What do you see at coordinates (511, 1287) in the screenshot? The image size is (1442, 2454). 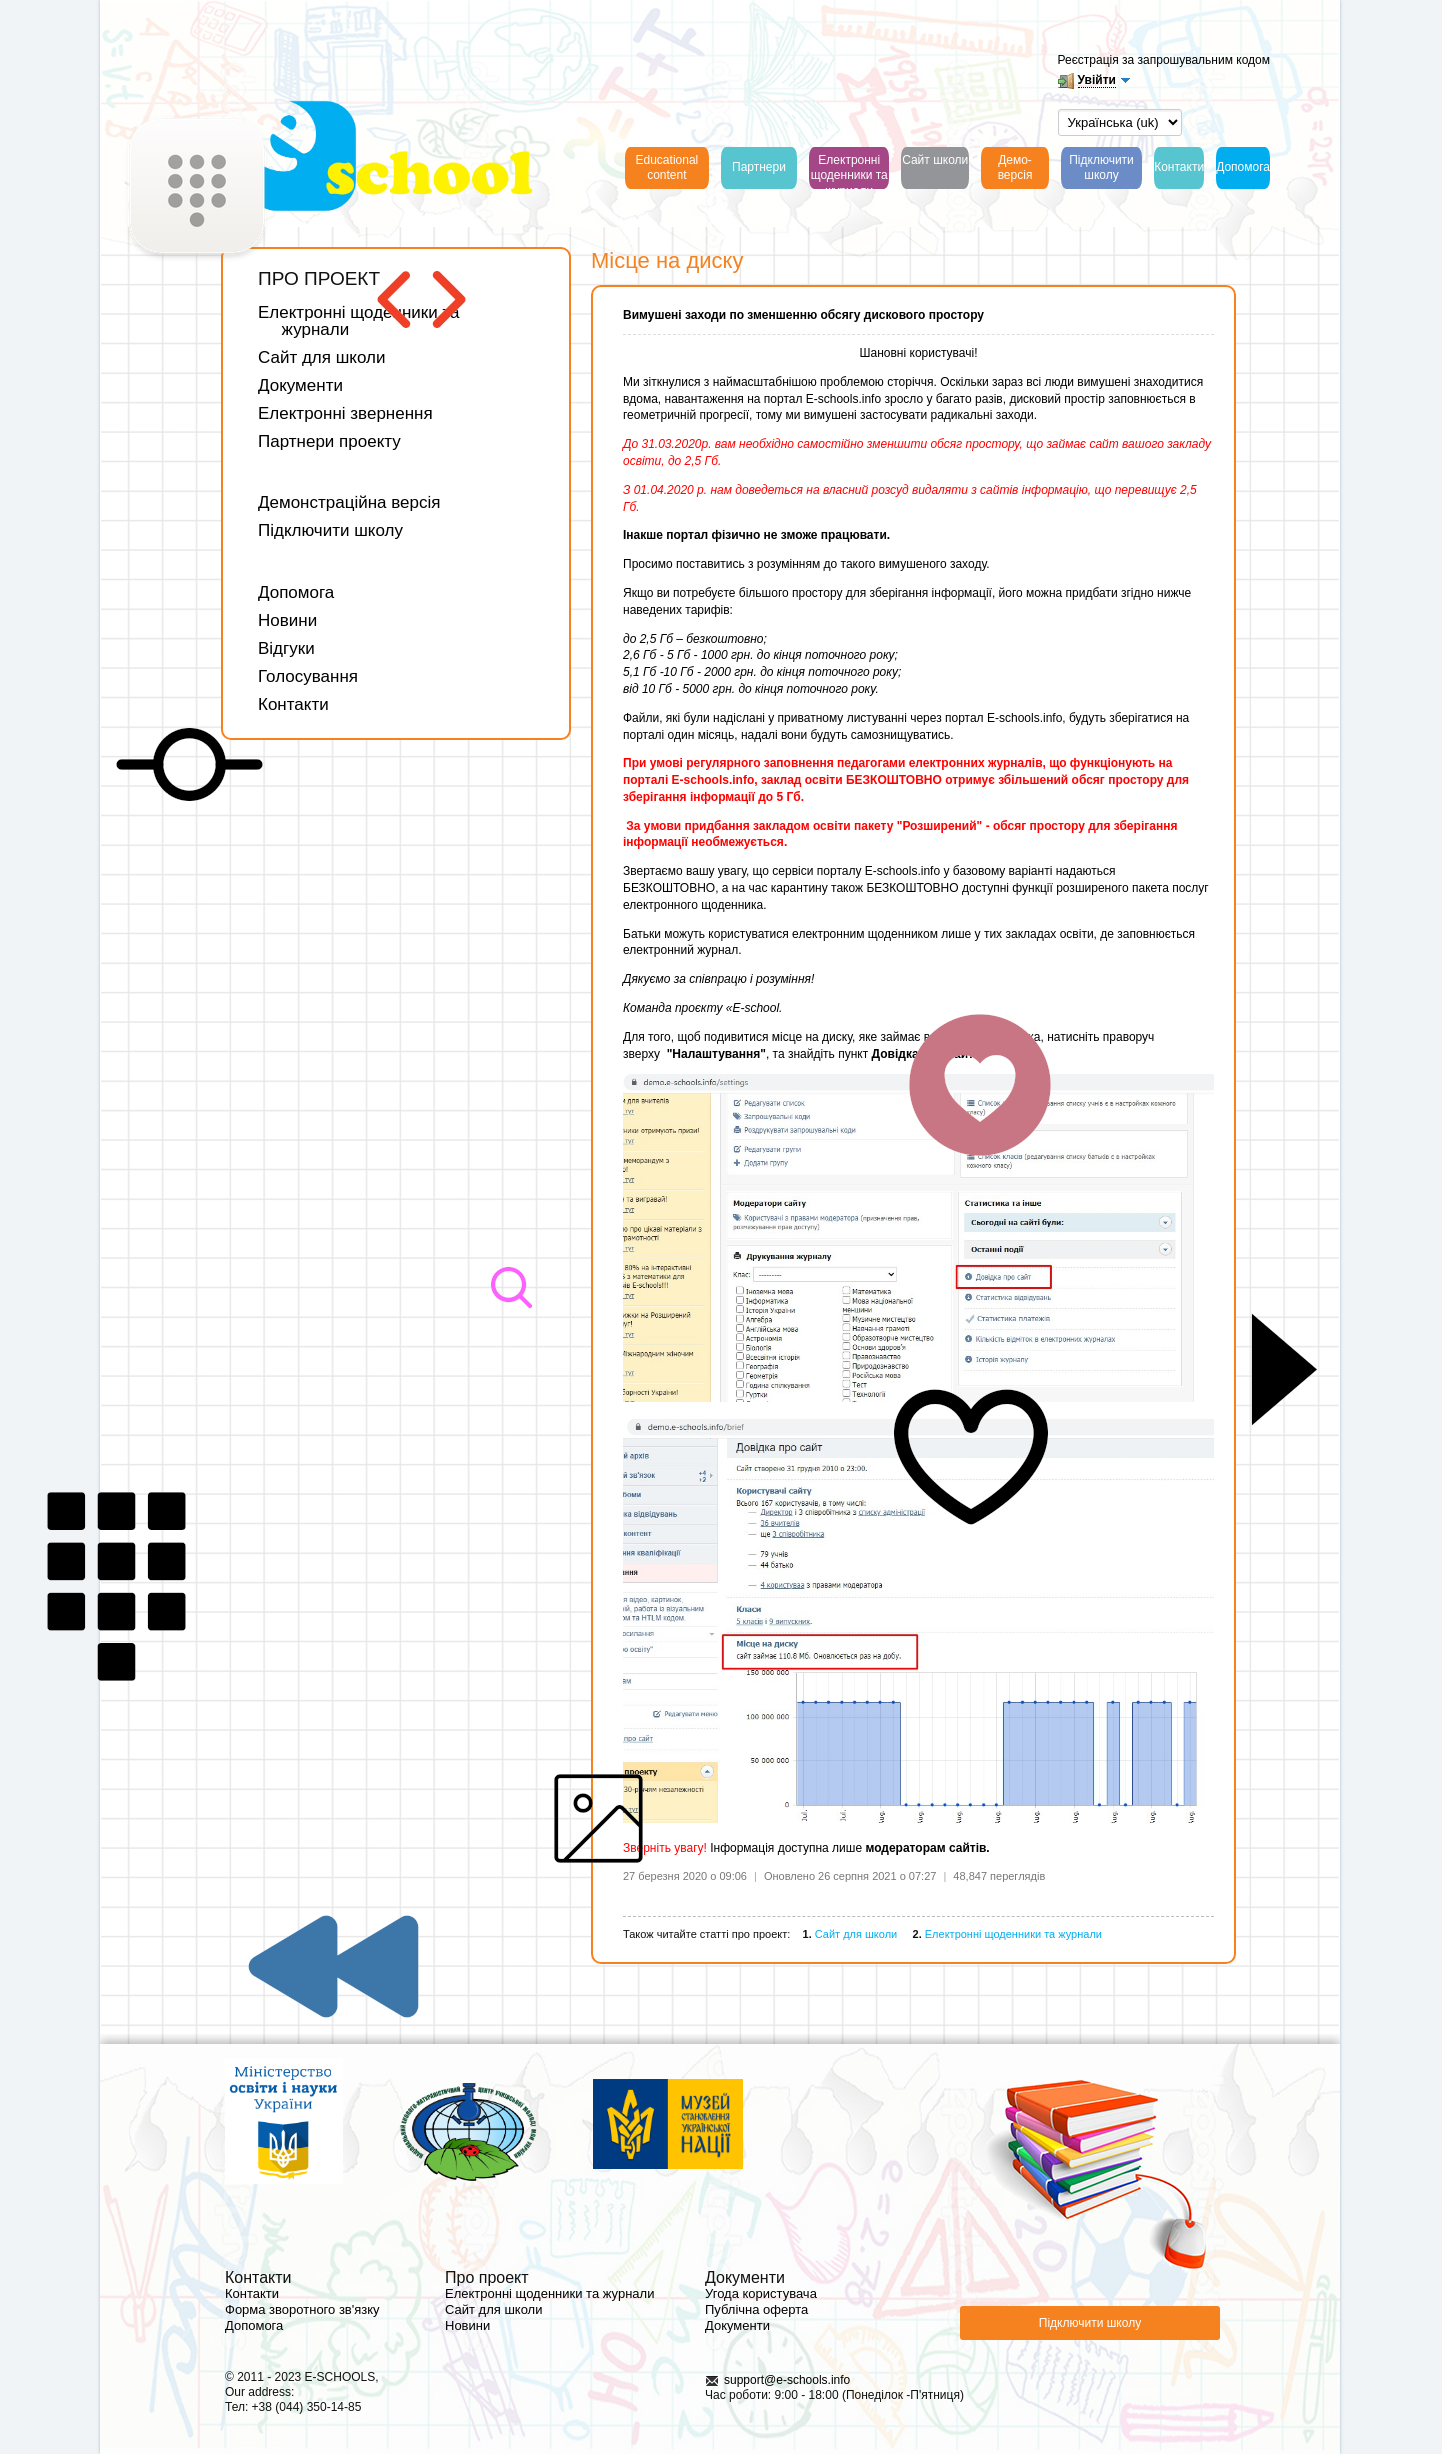 I see `search for content or items` at bounding box center [511, 1287].